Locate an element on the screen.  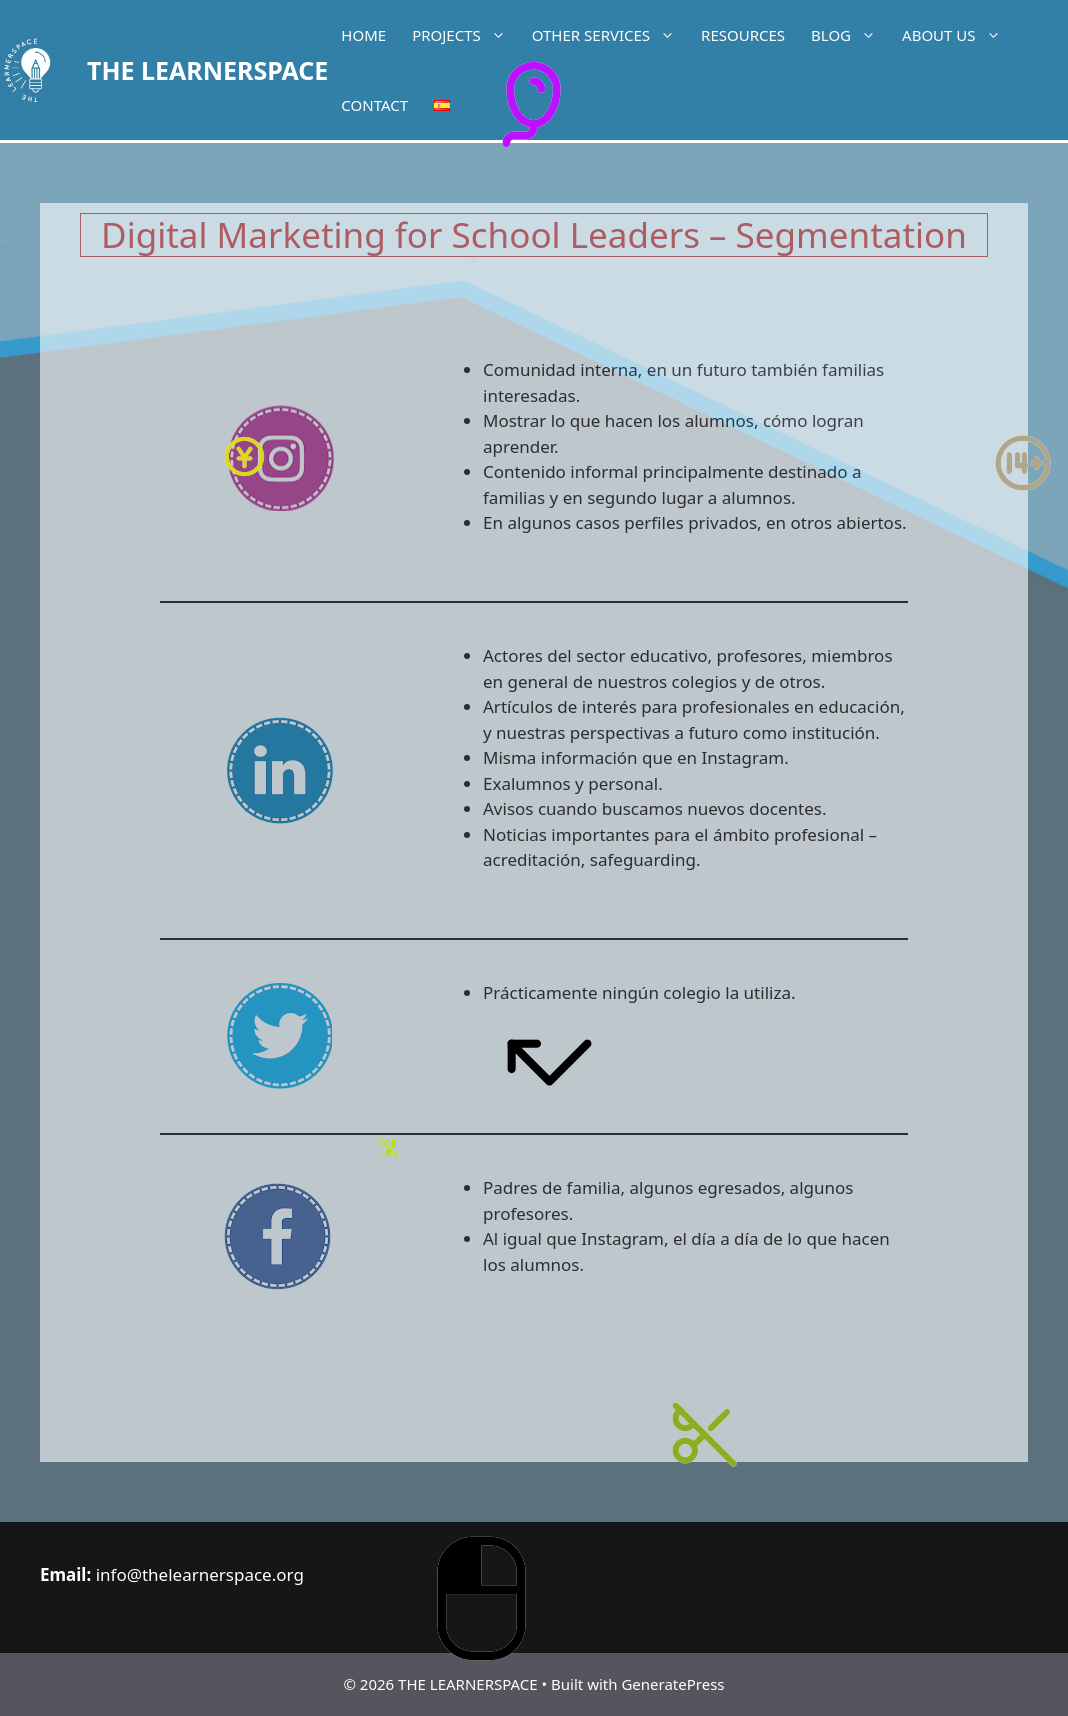
left mouse button click action is located at coordinates (481, 1598).